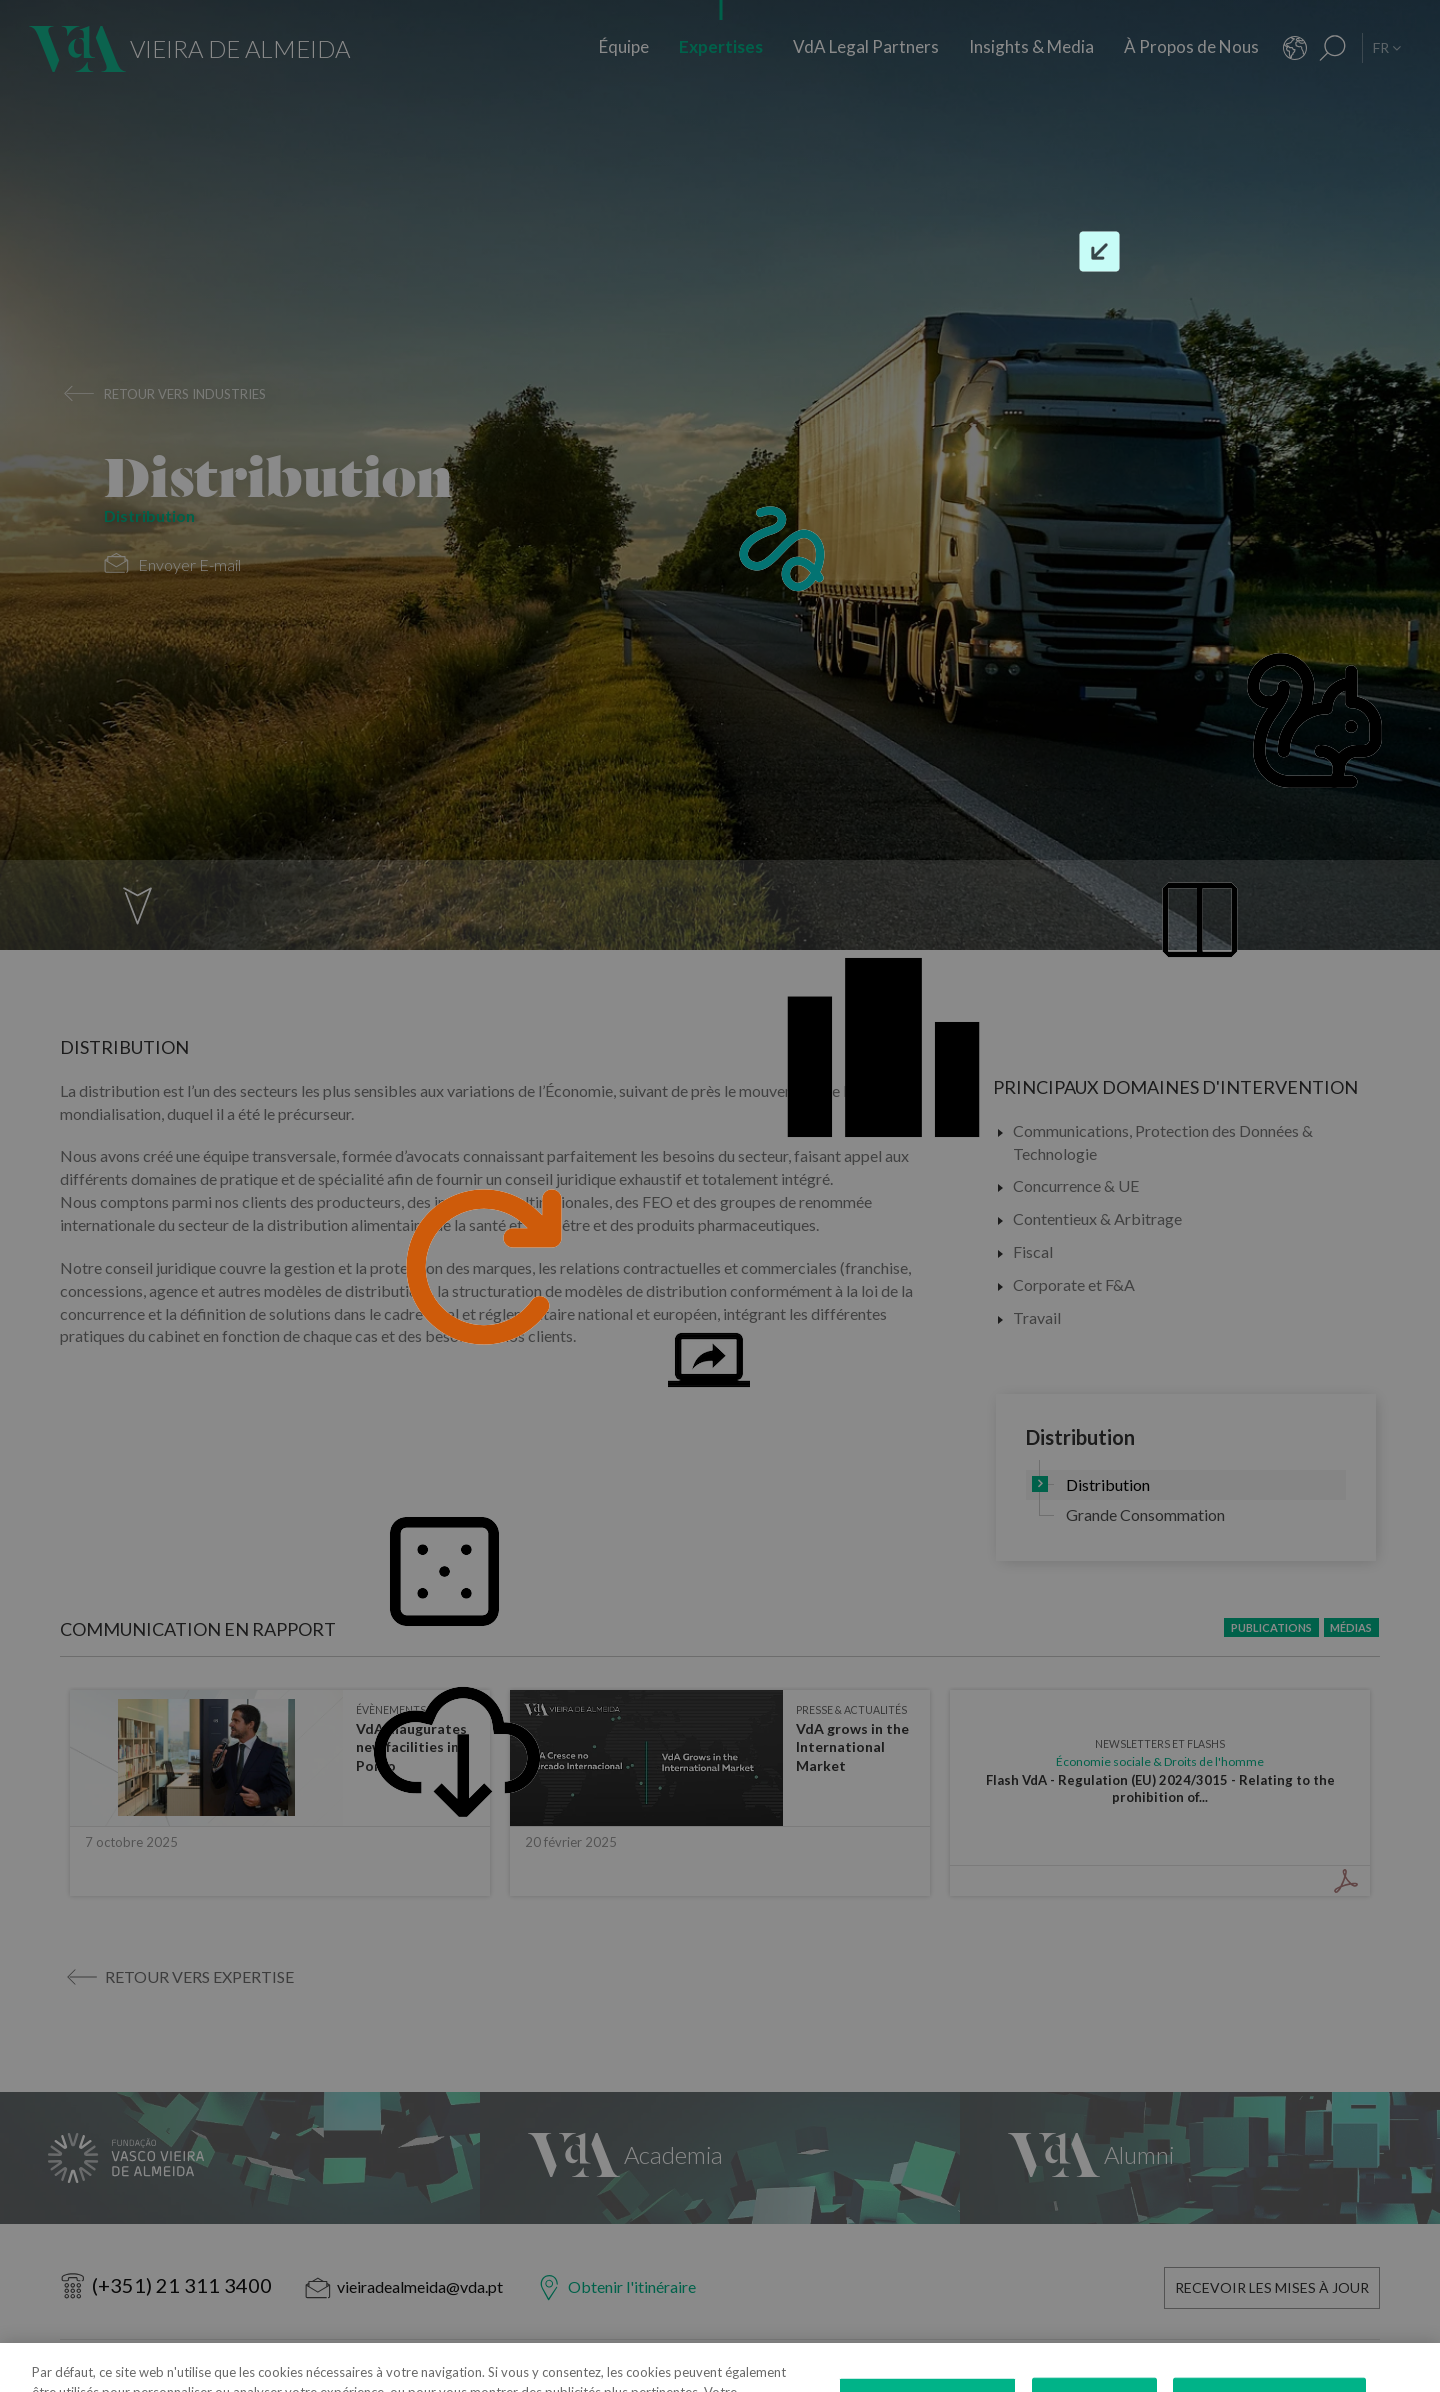 This screenshot has height=2392, width=1440. I want to click on access nature or wildlife-related content, so click(1314, 720).